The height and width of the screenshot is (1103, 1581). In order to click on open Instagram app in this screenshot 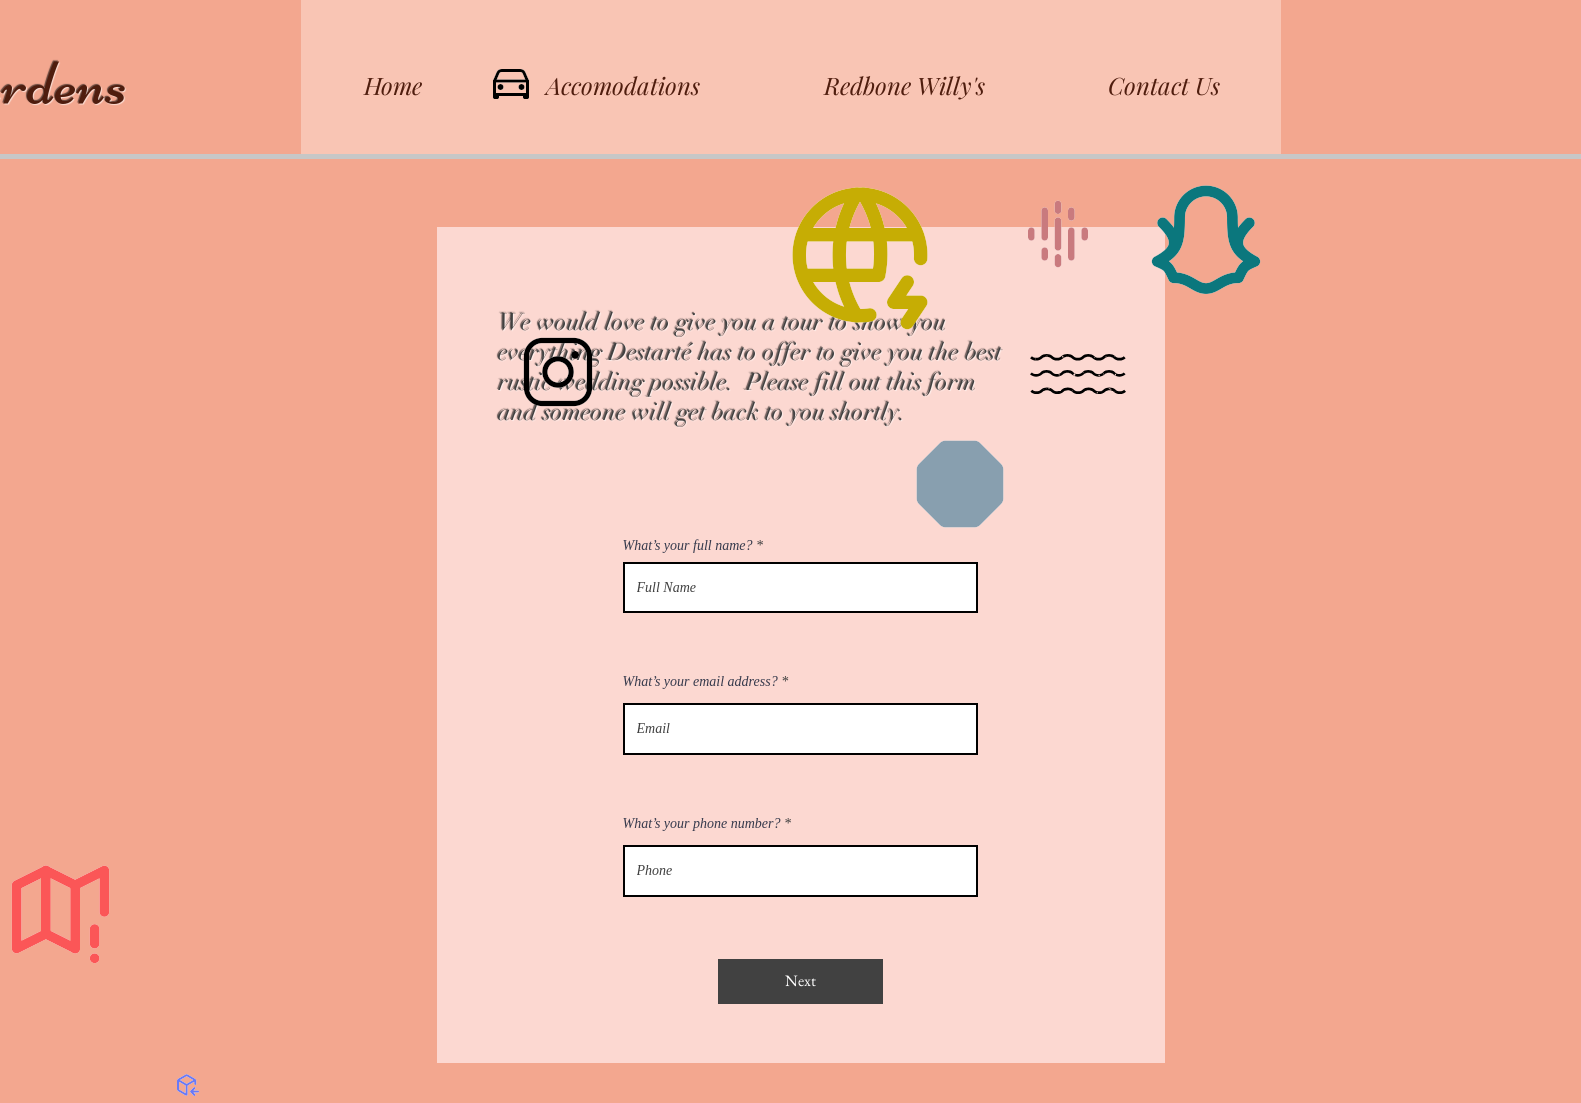, I will do `click(558, 372)`.